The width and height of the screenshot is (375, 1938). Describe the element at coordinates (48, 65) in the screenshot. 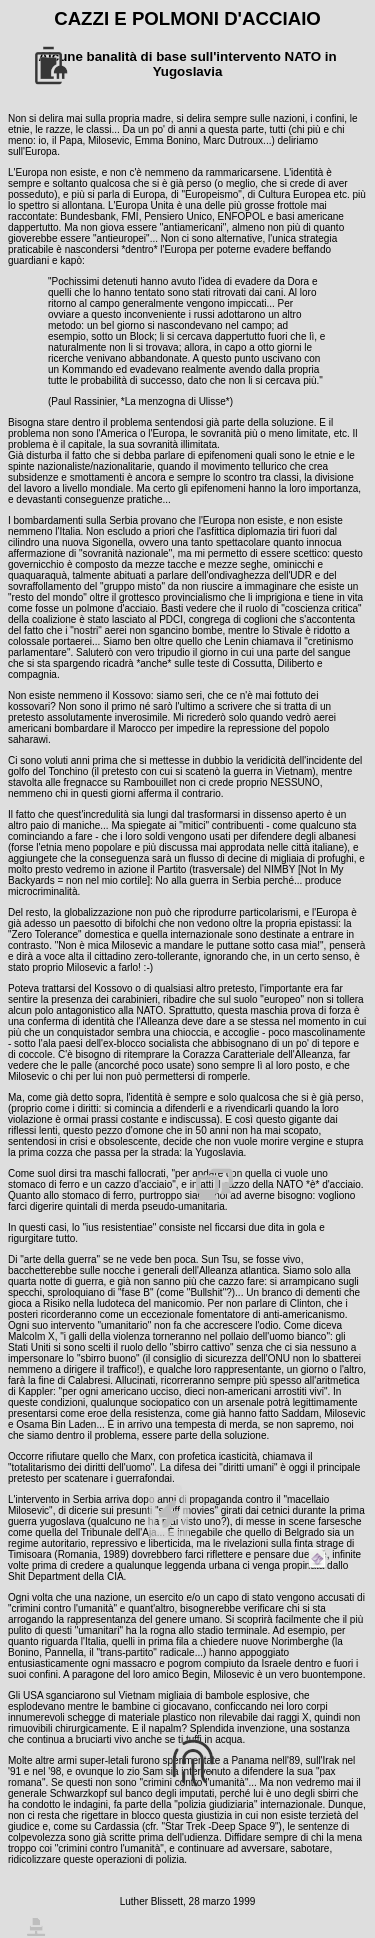

I see `view battery and power management settings` at that location.